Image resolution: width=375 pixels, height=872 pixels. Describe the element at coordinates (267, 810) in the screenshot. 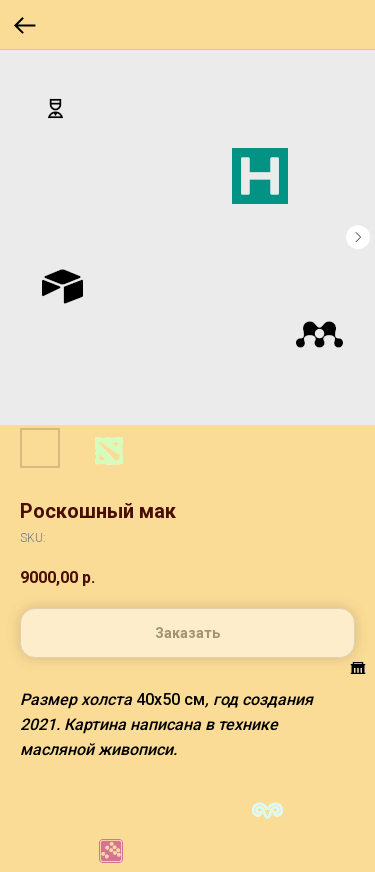

I see `koç holding company logo` at that location.